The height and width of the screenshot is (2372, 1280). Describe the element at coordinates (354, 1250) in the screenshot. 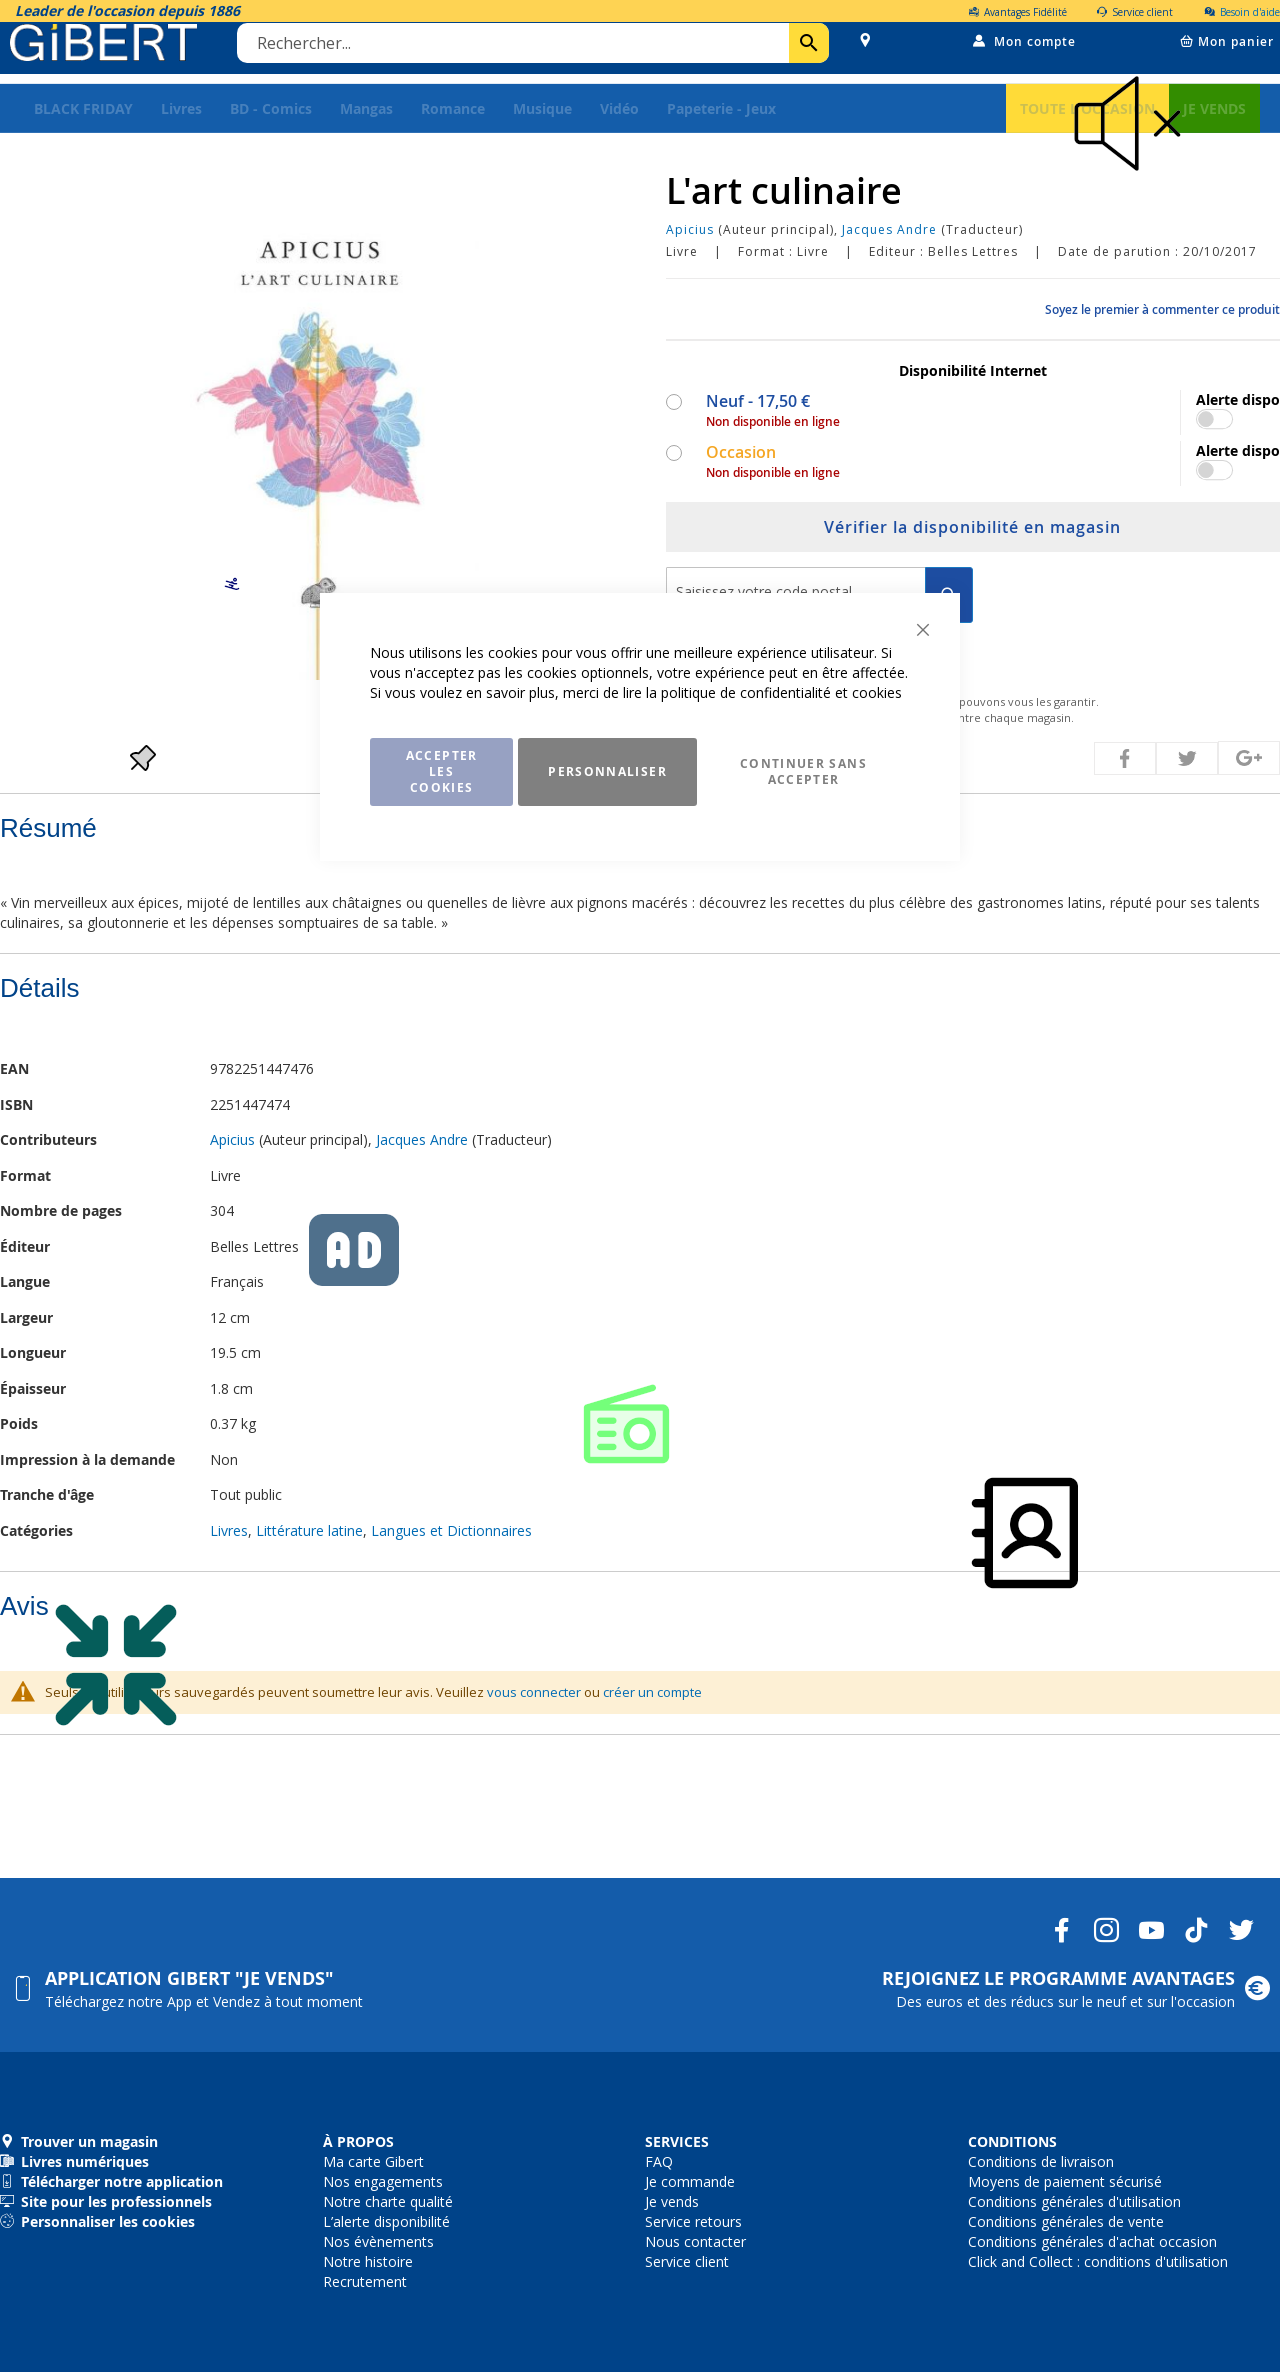

I see `indicates sponsored or advertisement content` at that location.